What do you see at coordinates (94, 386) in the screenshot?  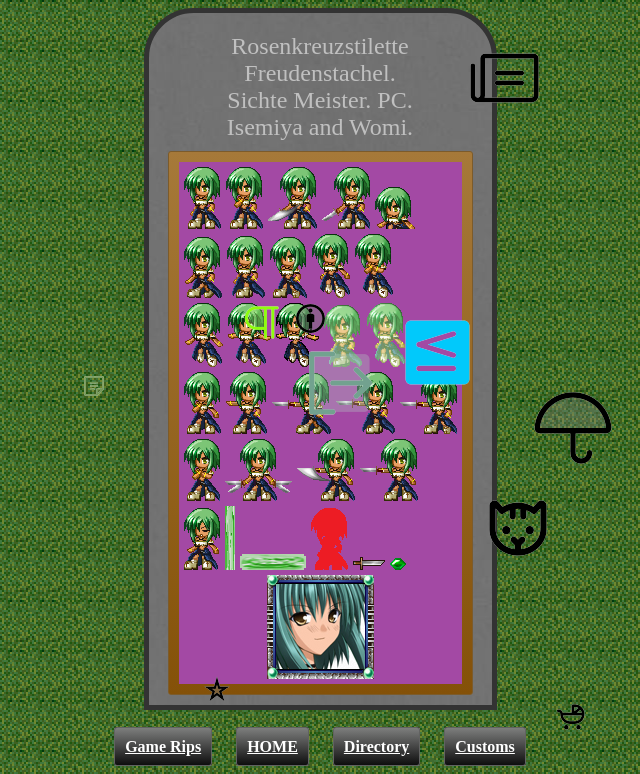 I see `create a new note` at bounding box center [94, 386].